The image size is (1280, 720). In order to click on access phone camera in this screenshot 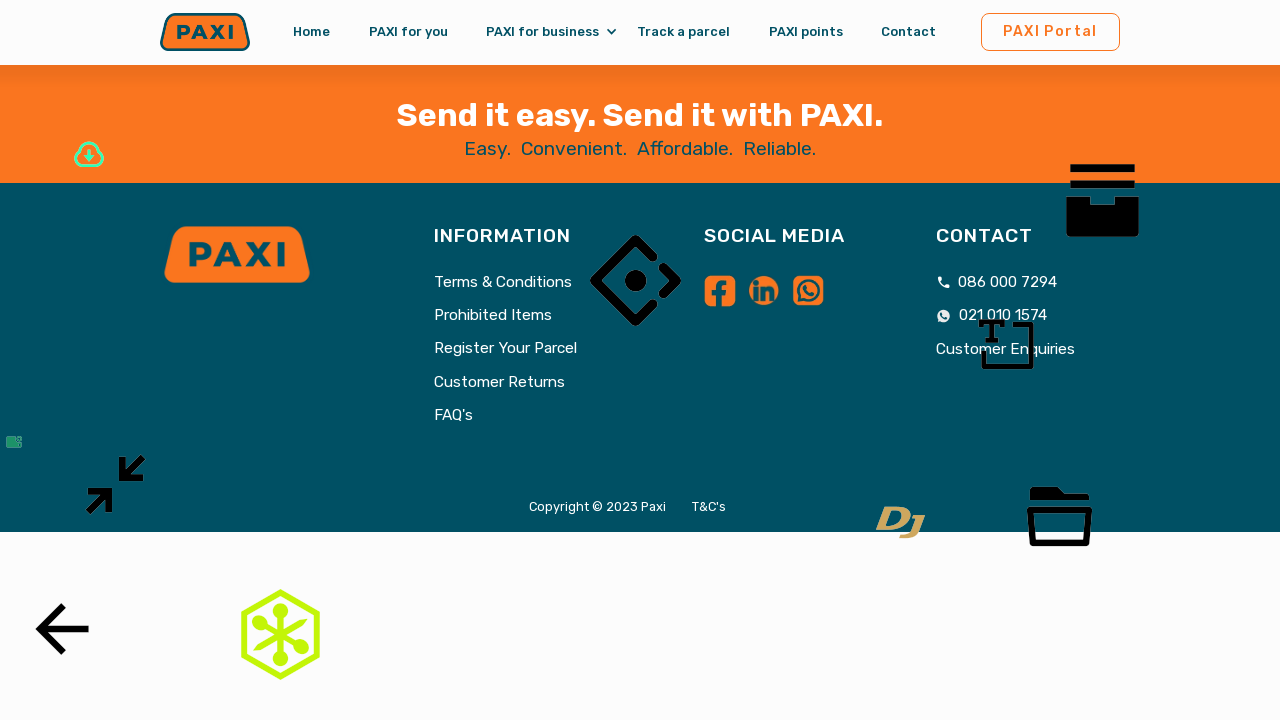, I will do `click(14, 442)`.